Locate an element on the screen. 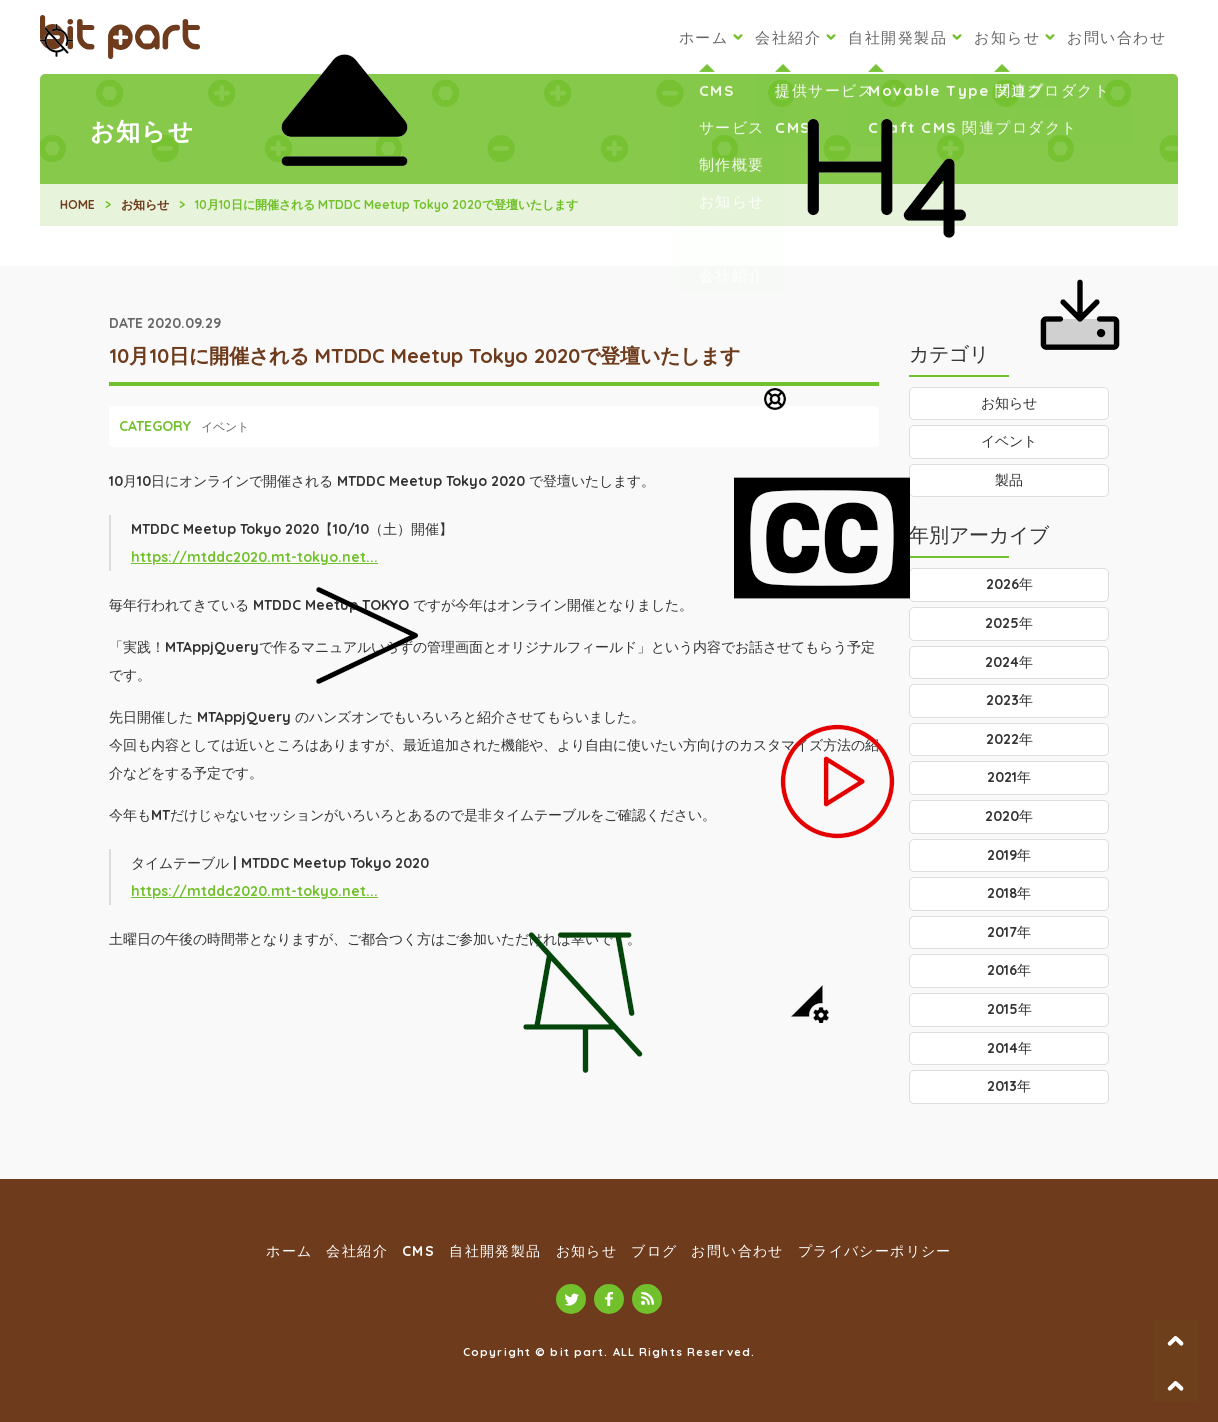  play media or video content is located at coordinates (837, 781).